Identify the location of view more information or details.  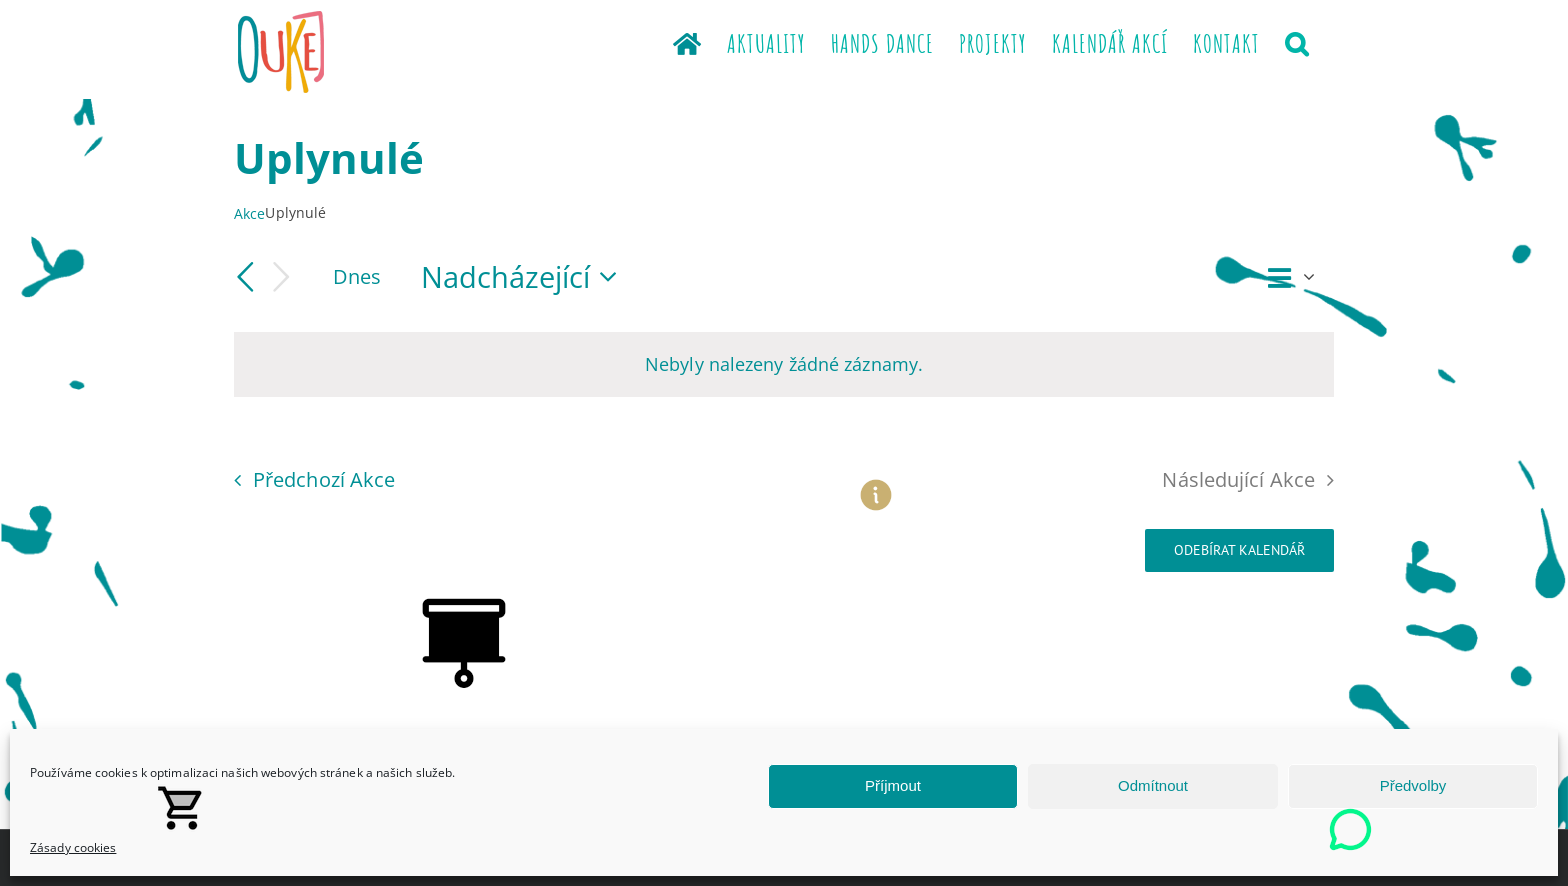
(876, 495).